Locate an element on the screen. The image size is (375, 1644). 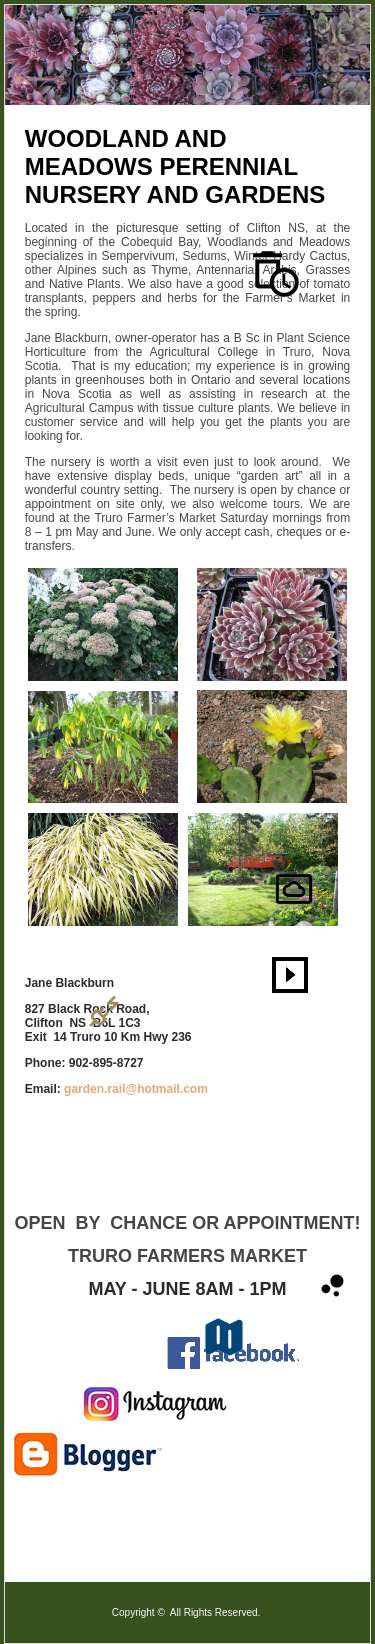
start a slideshow presentation is located at coordinates (290, 975).